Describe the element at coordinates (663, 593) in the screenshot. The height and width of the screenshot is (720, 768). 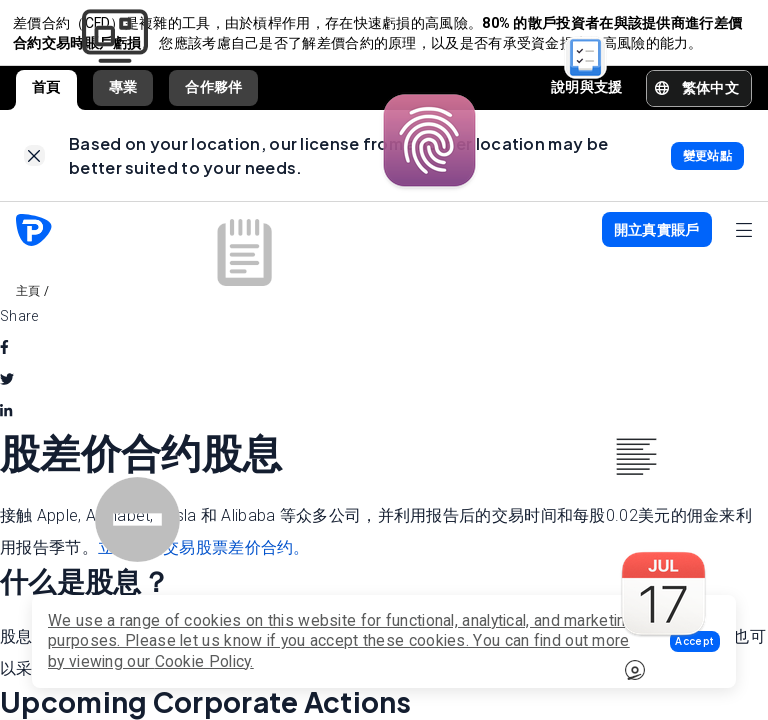
I see `view calendar events and reminders` at that location.